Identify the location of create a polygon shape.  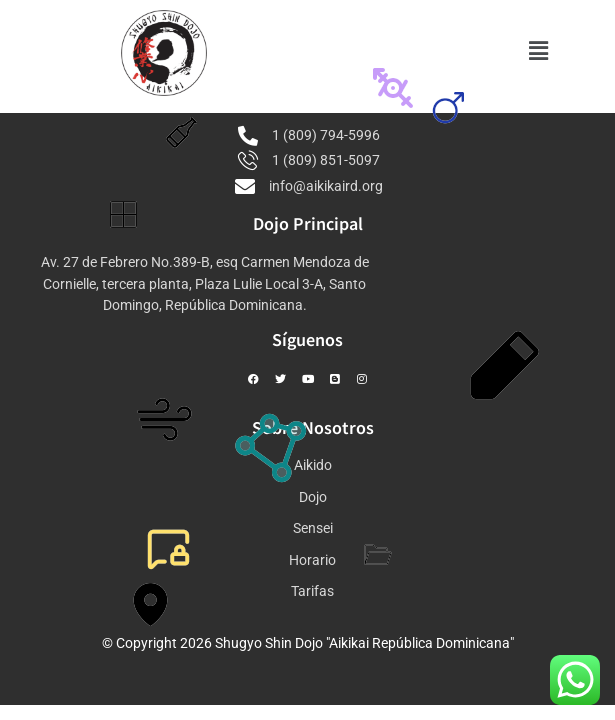
(272, 448).